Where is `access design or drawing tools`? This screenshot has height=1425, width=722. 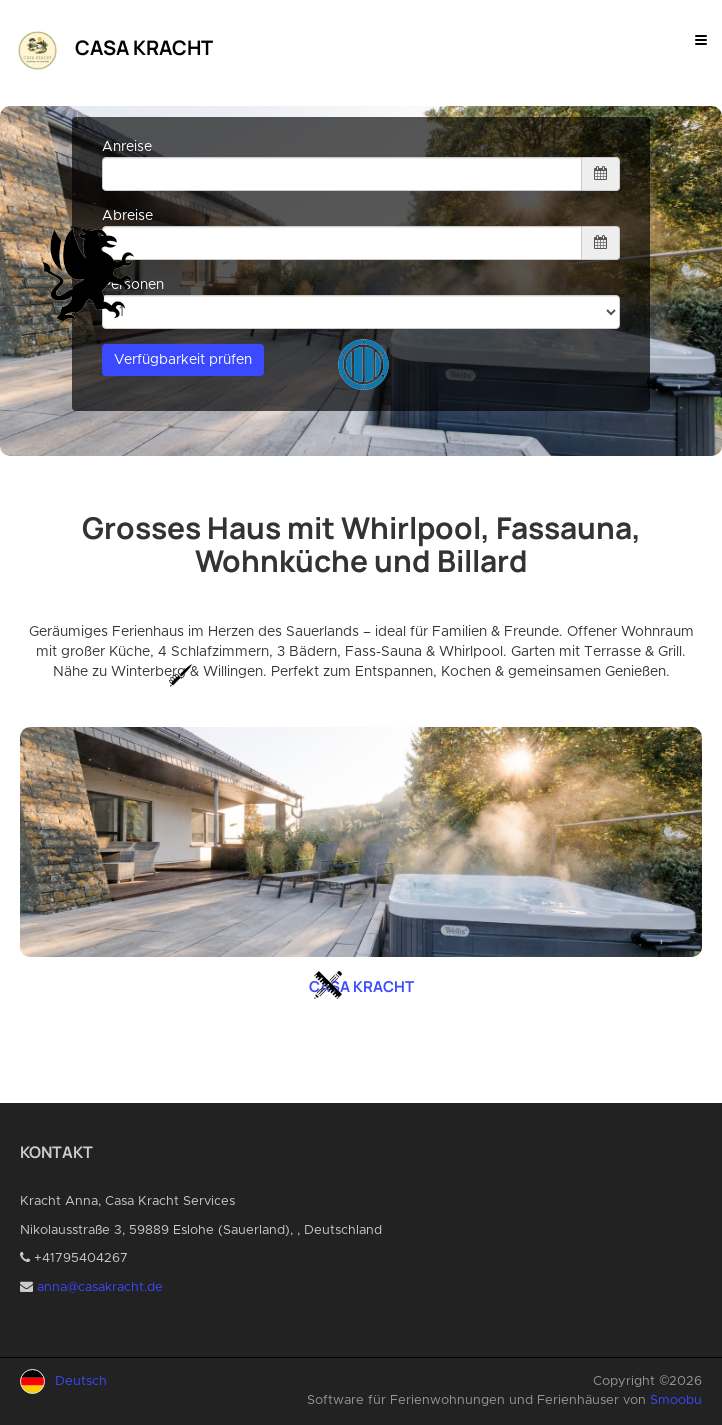 access design or drawing tools is located at coordinates (328, 985).